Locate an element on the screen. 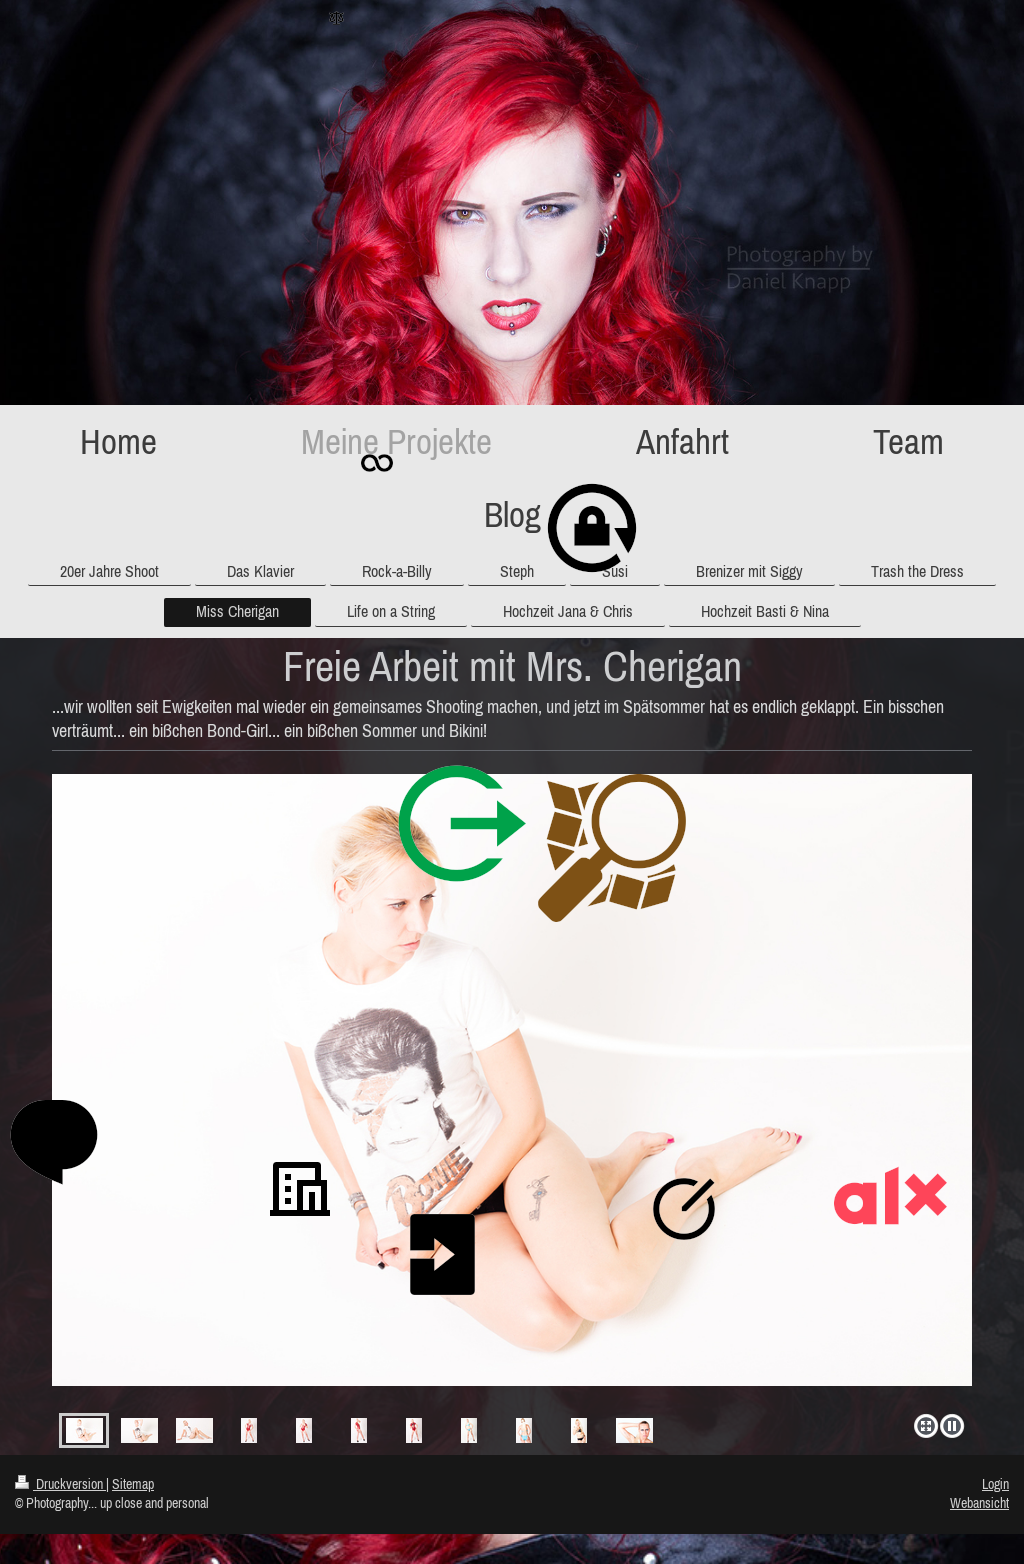 Image resolution: width=1024 pixels, height=1564 pixels. find nearby hotels is located at coordinates (300, 1189).